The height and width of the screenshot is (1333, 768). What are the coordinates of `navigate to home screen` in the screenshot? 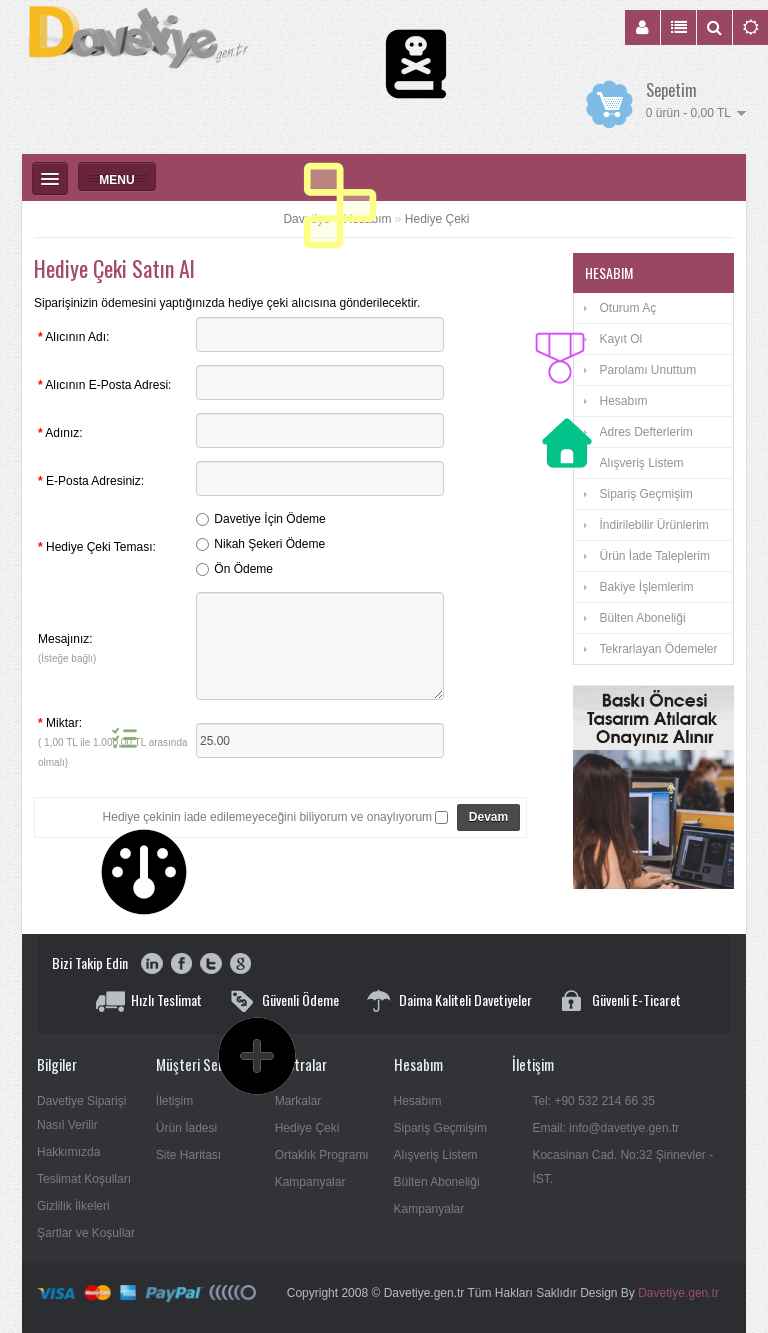 It's located at (567, 443).